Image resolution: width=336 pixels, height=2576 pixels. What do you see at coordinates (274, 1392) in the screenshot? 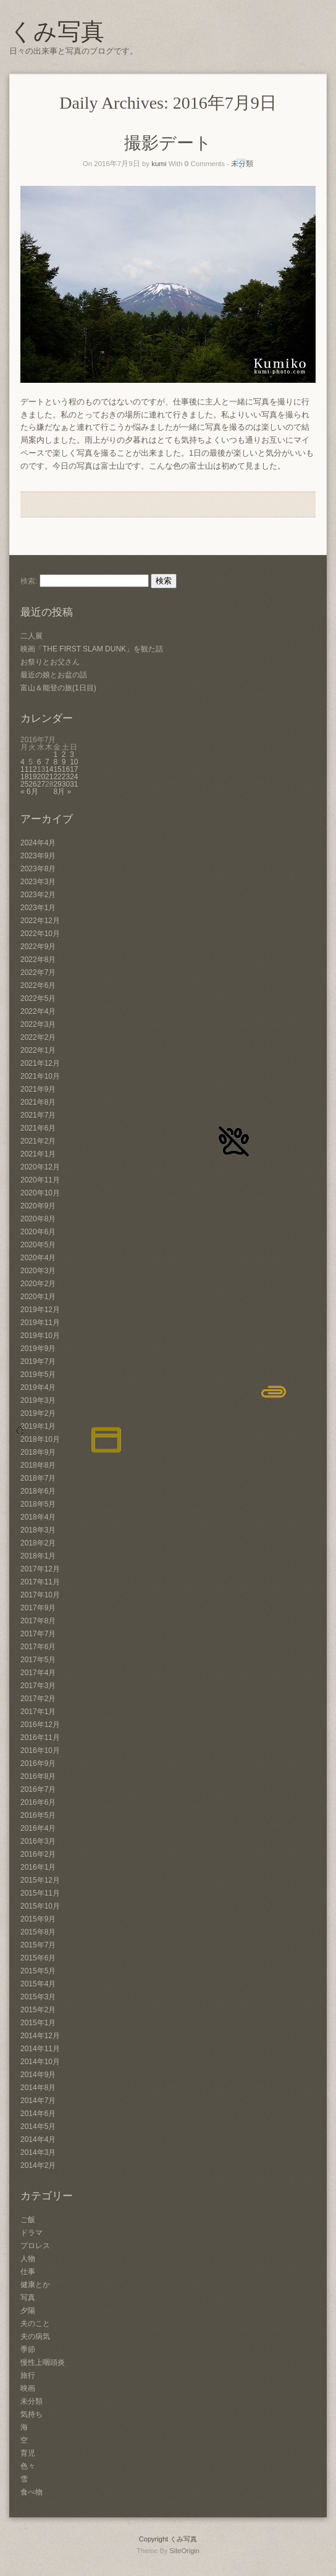
I see `attach a file to your message` at bounding box center [274, 1392].